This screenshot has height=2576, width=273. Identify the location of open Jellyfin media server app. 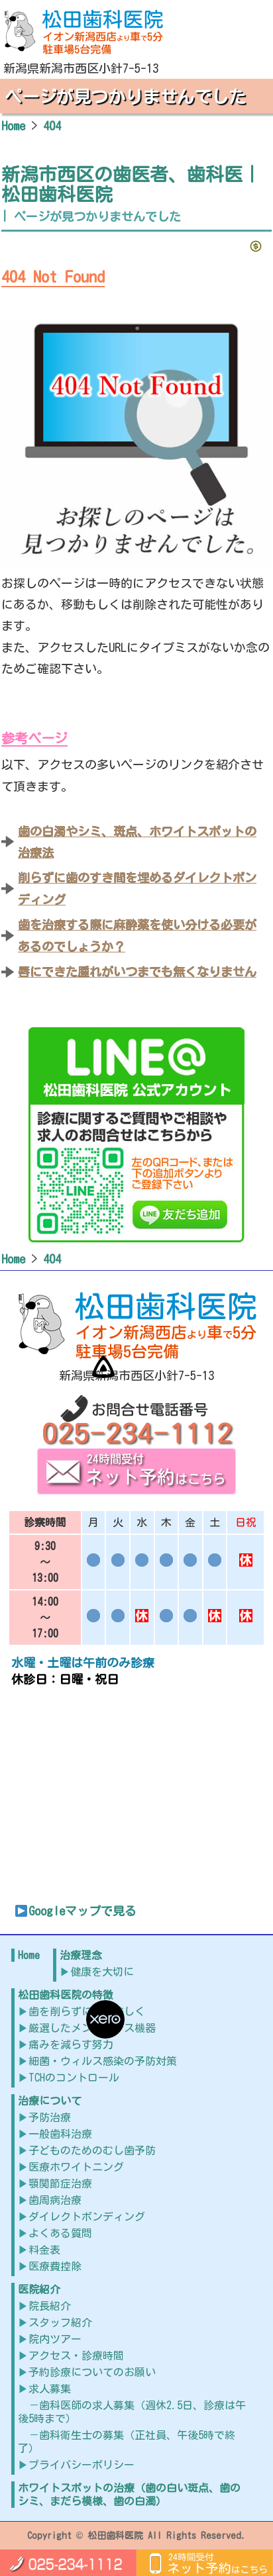
(103, 1367).